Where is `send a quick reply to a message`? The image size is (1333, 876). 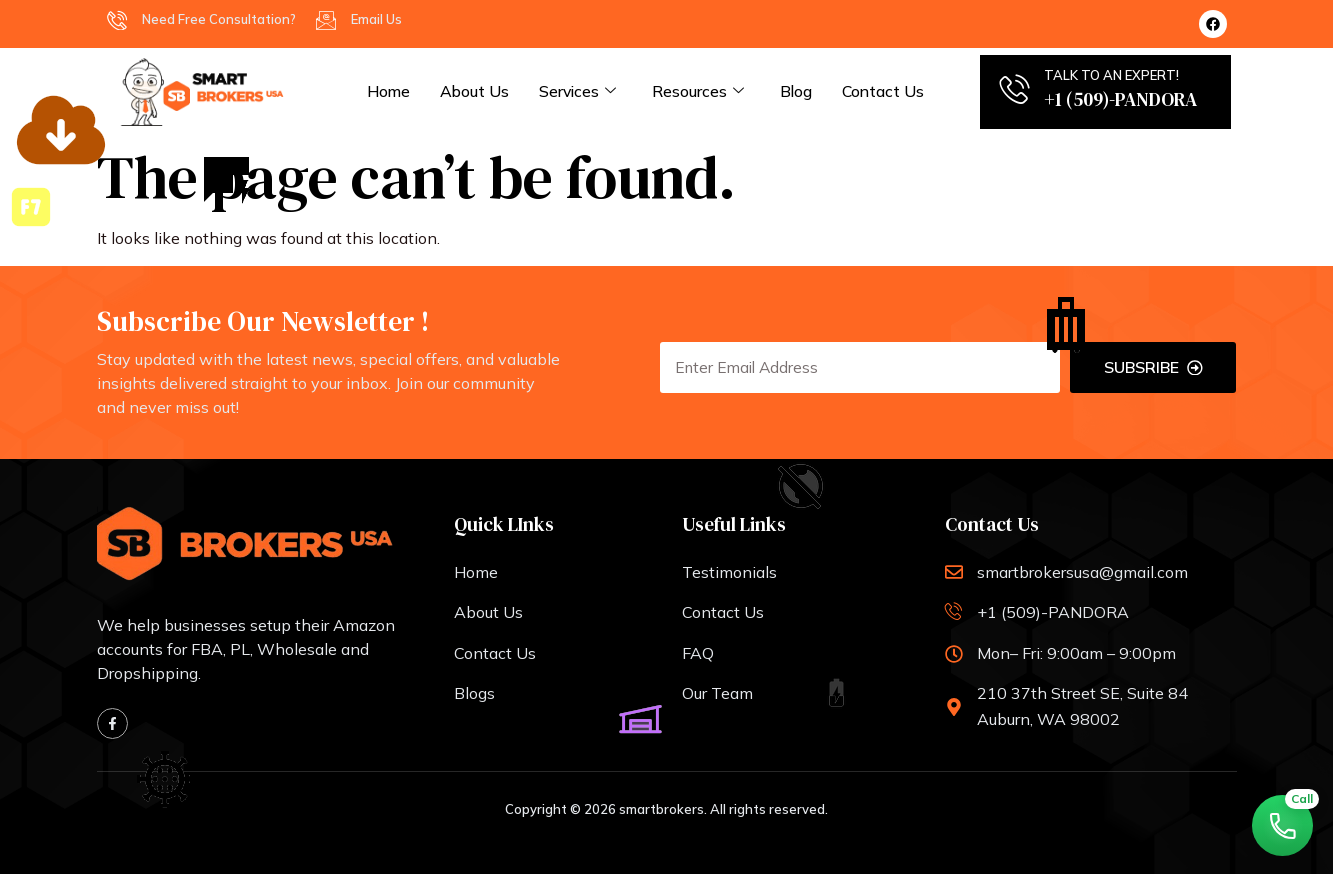 send a quick reply to a message is located at coordinates (226, 179).